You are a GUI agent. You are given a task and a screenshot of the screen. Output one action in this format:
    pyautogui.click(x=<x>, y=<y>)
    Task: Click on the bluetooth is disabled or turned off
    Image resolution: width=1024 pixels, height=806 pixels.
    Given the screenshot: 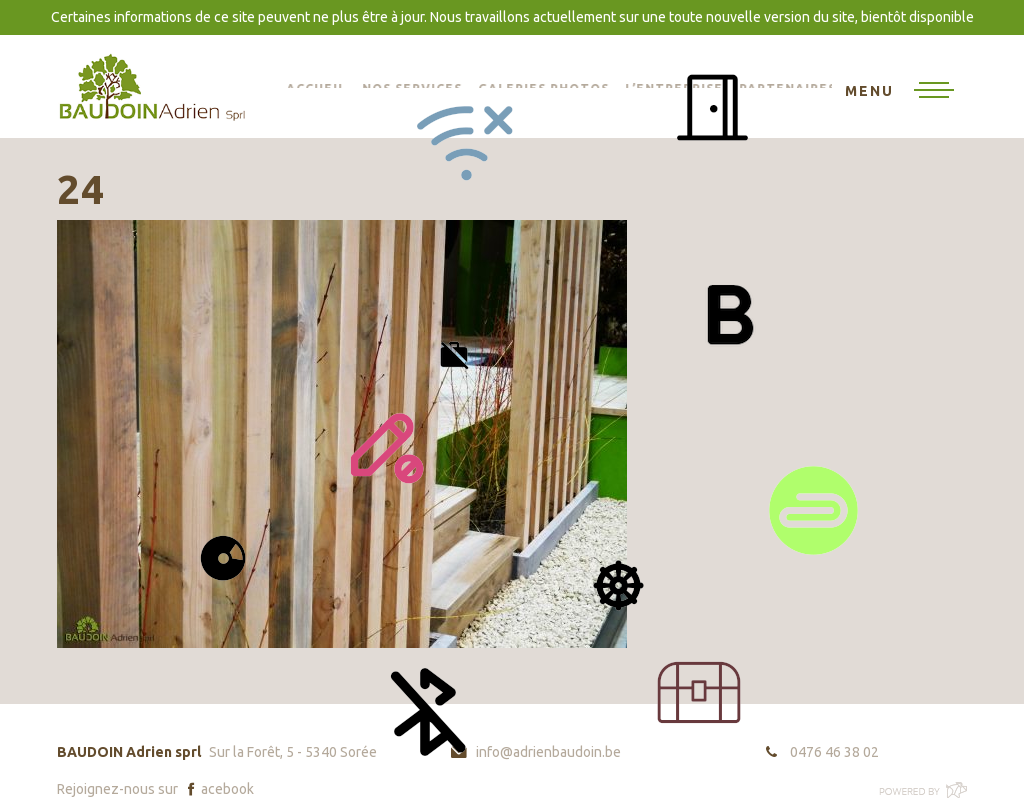 What is the action you would take?
    pyautogui.click(x=425, y=712)
    